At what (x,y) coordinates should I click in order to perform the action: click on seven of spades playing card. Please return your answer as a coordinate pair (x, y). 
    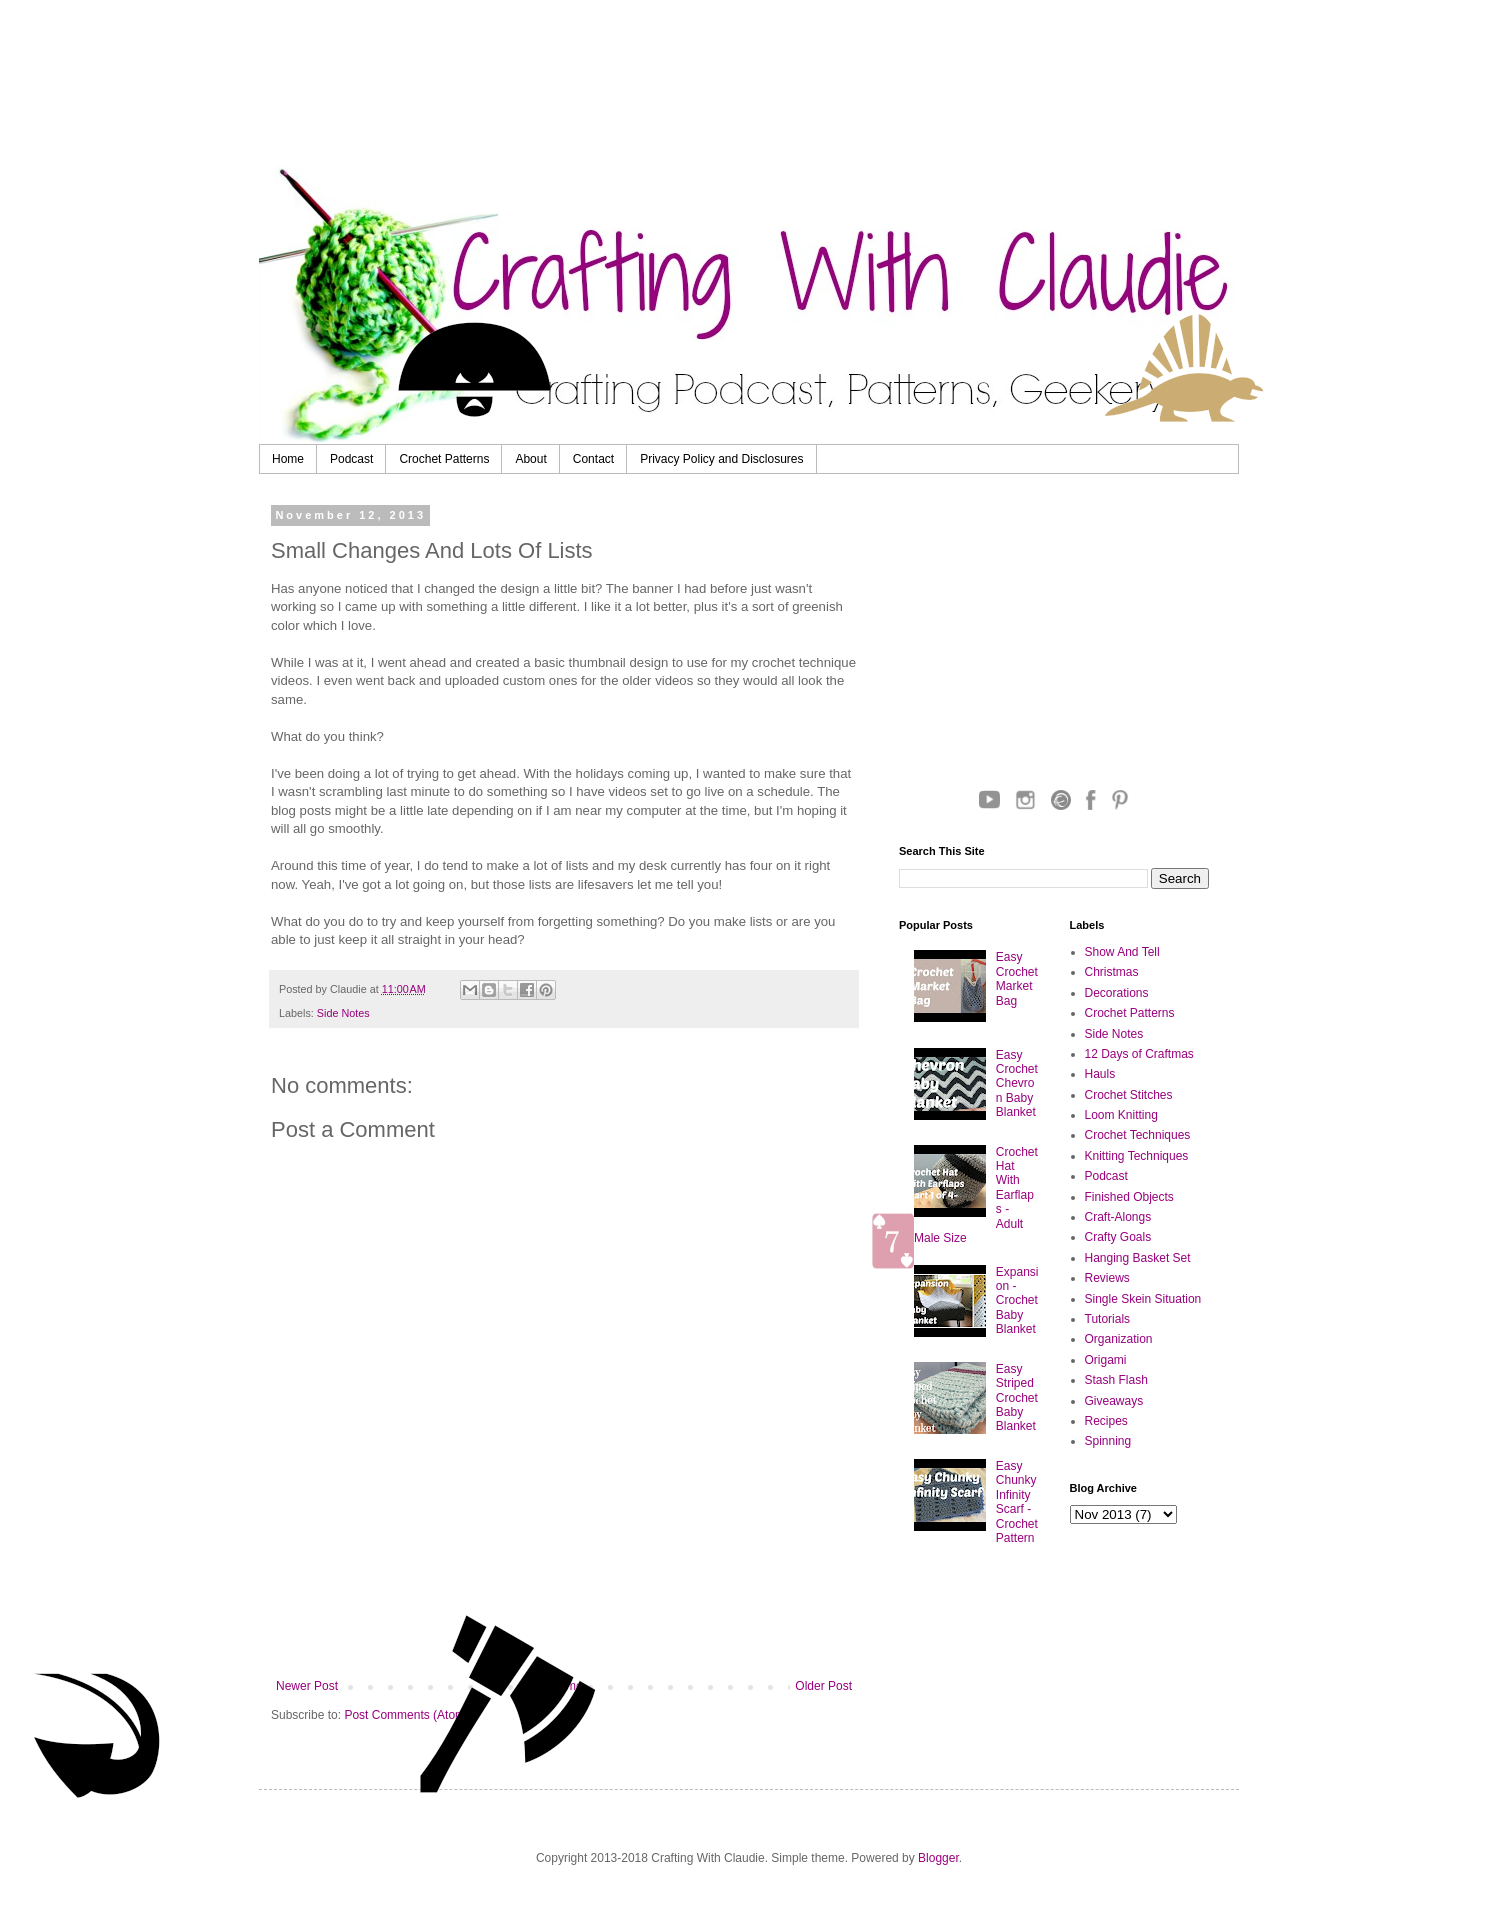
    Looking at the image, I should click on (893, 1241).